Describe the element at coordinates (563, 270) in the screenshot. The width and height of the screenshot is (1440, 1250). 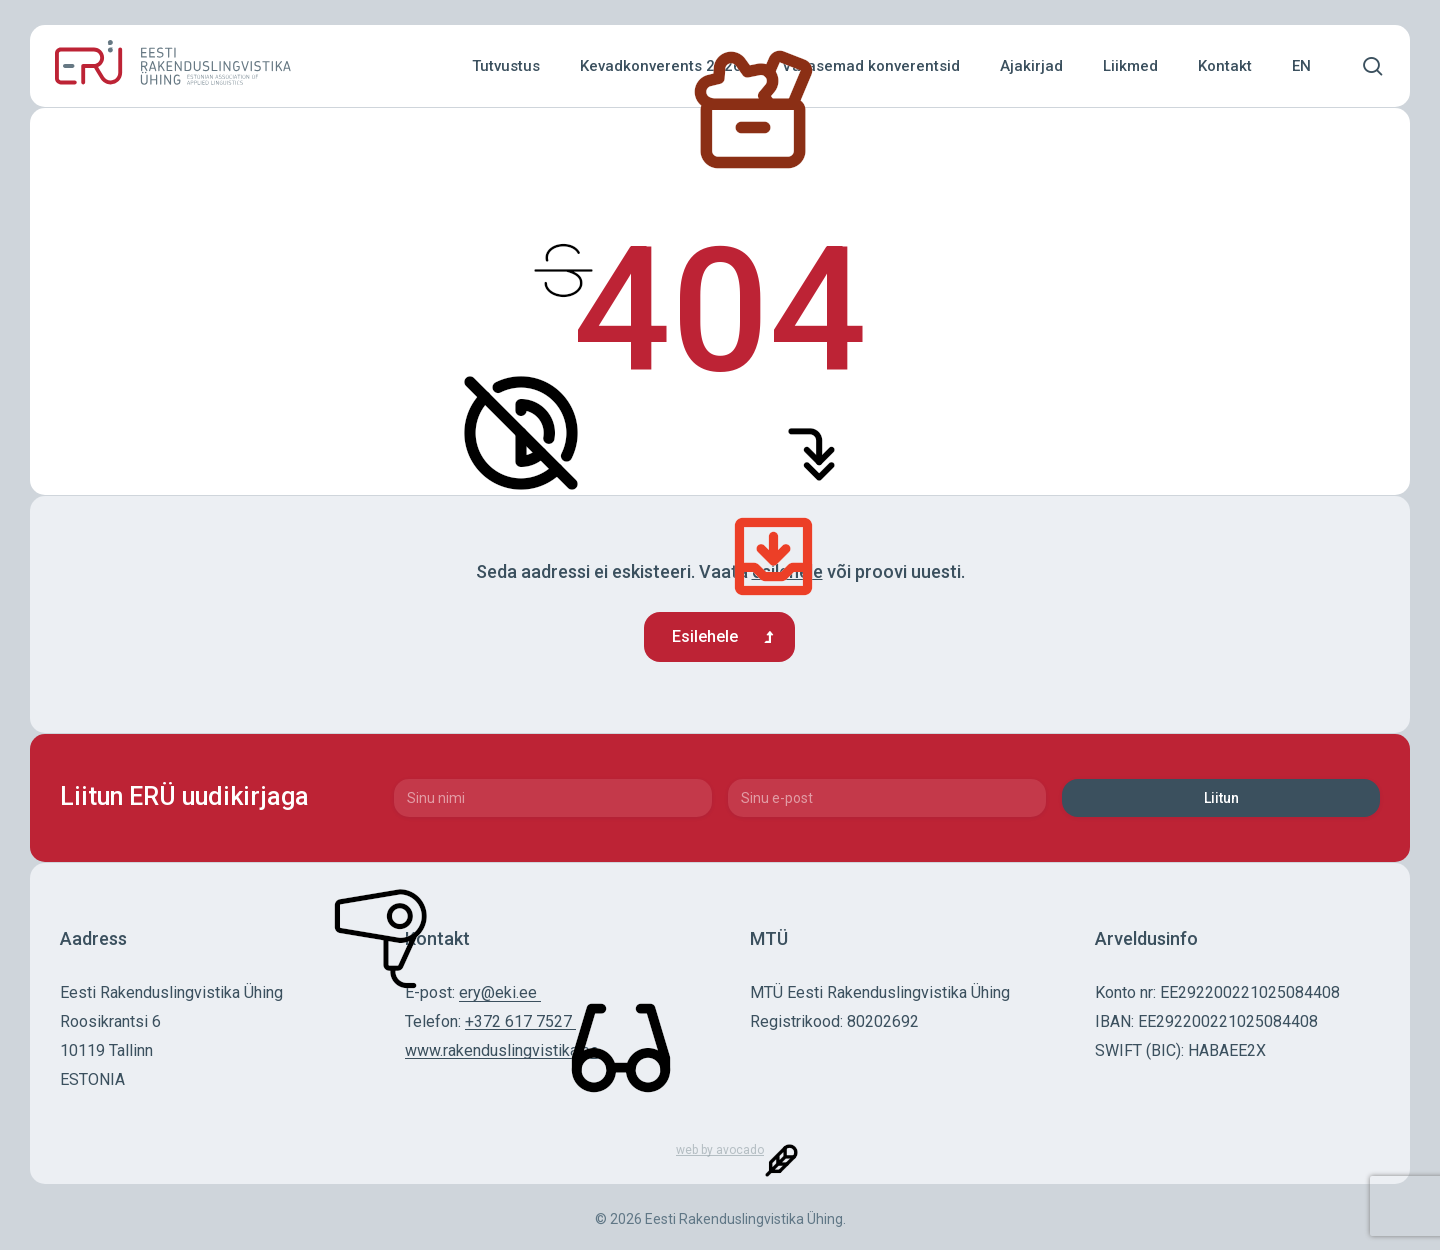
I see `apply strikethrough formatting to selected text` at that location.